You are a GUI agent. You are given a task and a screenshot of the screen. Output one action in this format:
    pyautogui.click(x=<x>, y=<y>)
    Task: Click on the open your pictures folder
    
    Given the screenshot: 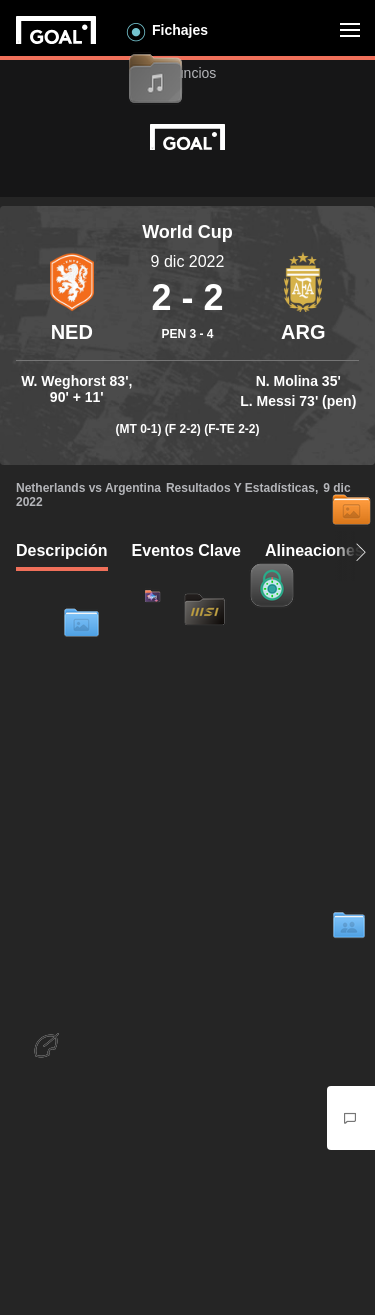 What is the action you would take?
    pyautogui.click(x=81, y=622)
    